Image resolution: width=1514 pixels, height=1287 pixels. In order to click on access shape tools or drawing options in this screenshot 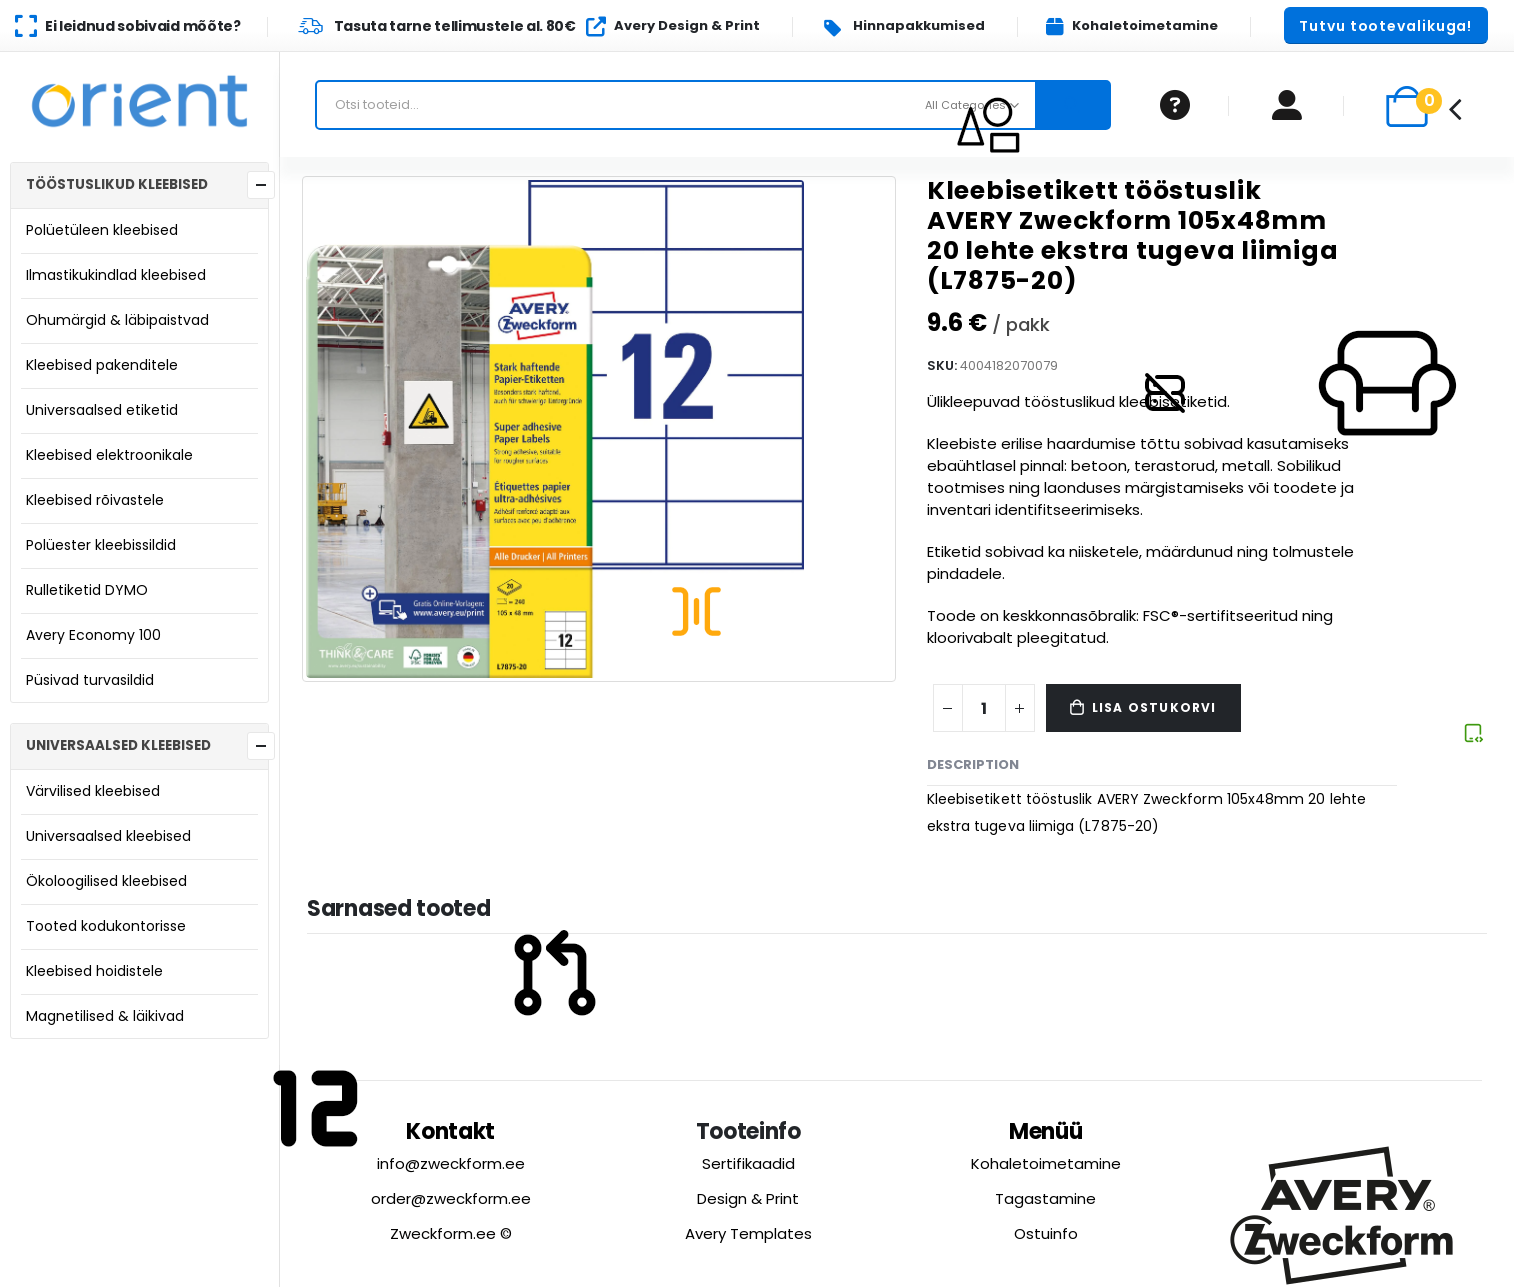, I will do `click(989, 127)`.